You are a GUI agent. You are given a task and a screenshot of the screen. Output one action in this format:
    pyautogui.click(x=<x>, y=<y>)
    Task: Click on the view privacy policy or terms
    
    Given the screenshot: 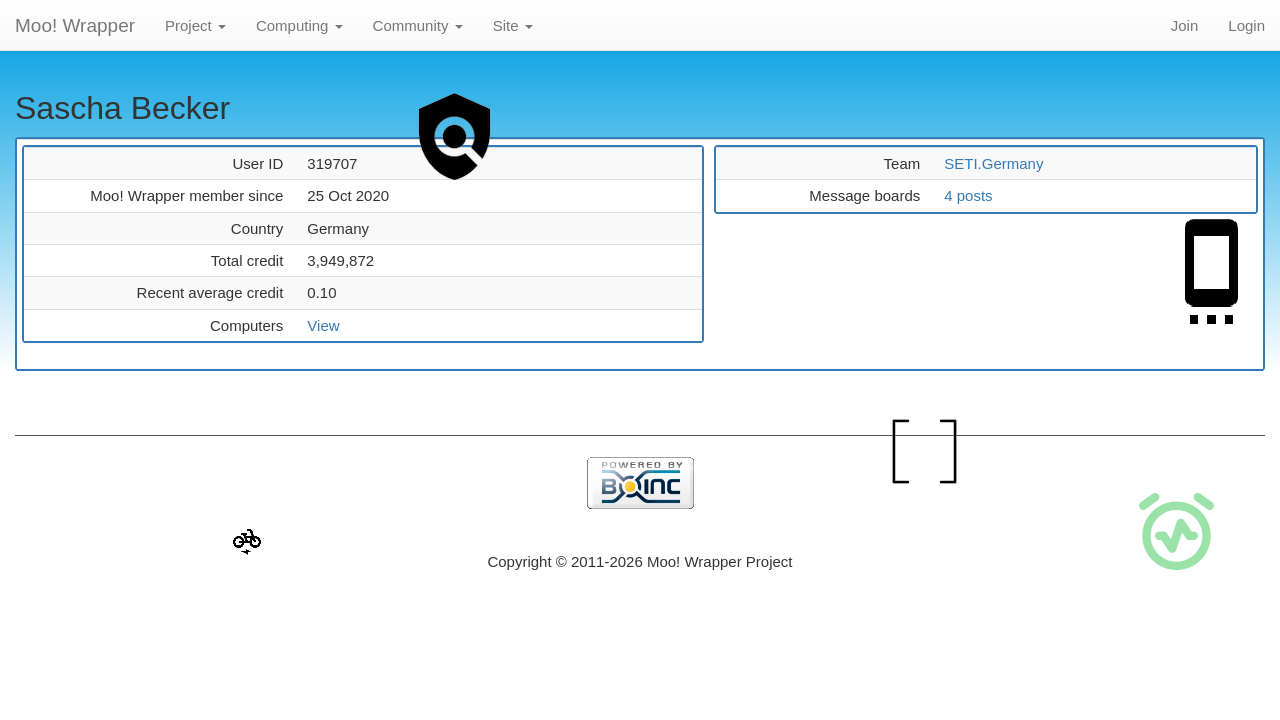 What is the action you would take?
    pyautogui.click(x=454, y=136)
    